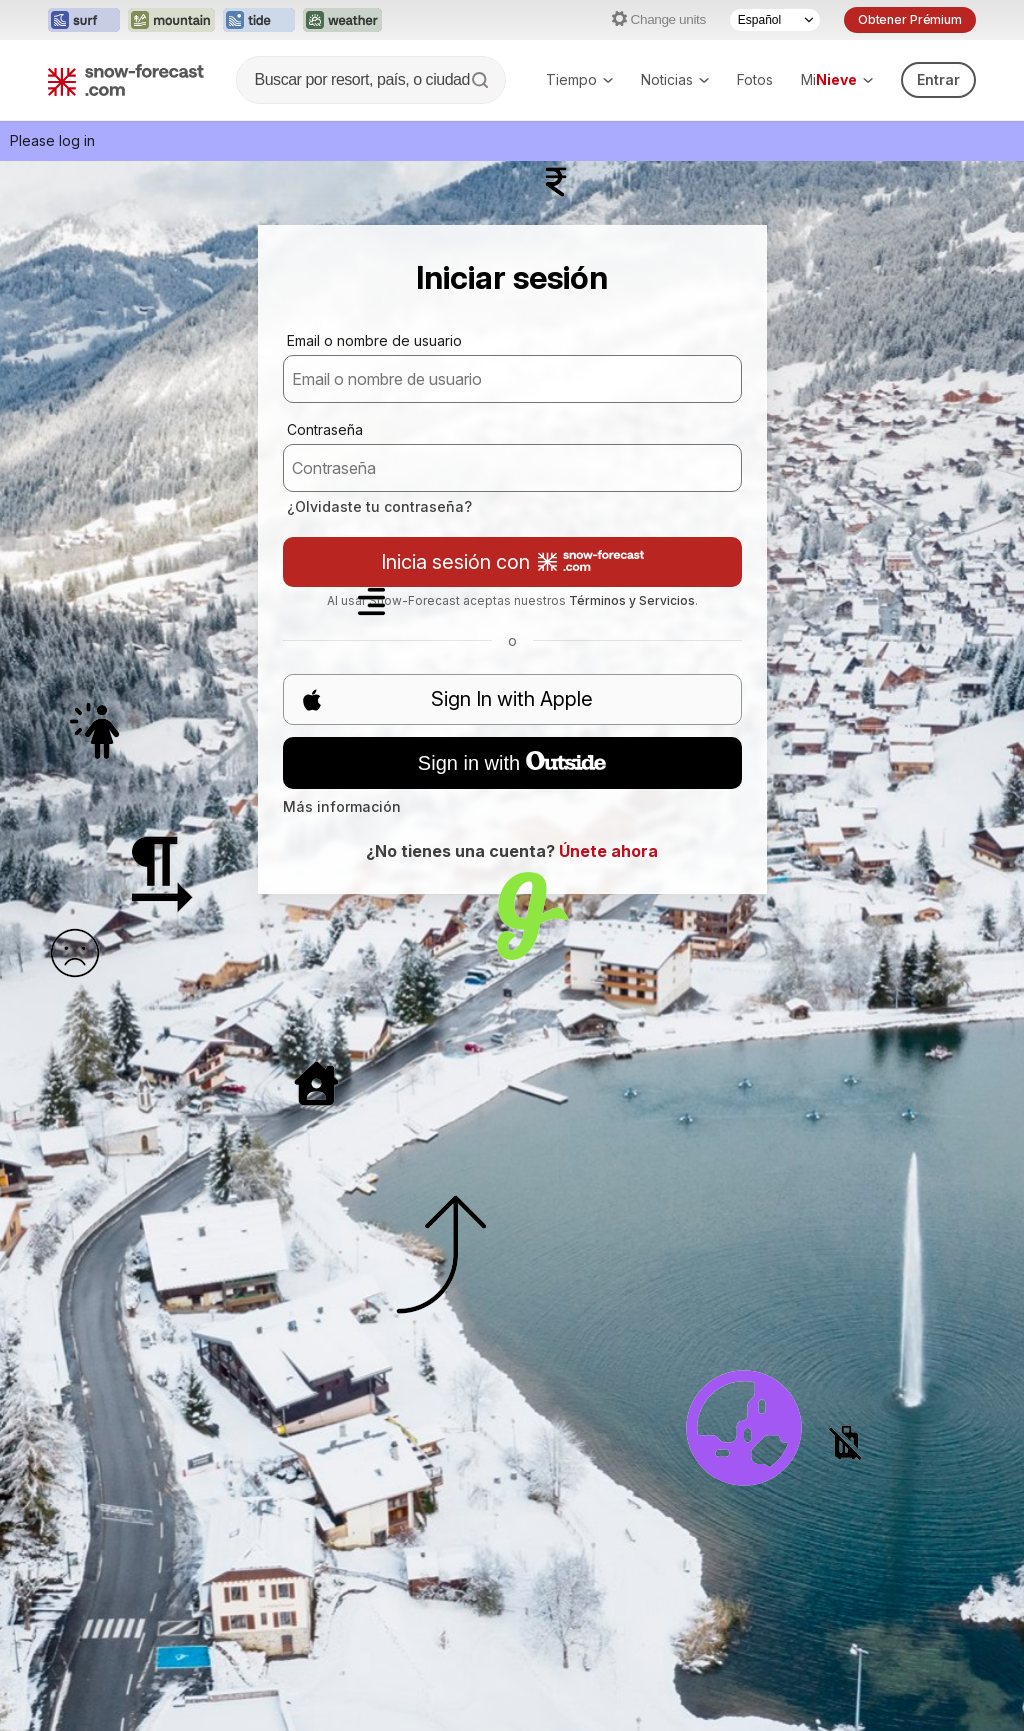 Image resolution: width=1024 pixels, height=1731 pixels. What do you see at coordinates (846, 1442) in the screenshot?
I see `no luggage allowed` at bounding box center [846, 1442].